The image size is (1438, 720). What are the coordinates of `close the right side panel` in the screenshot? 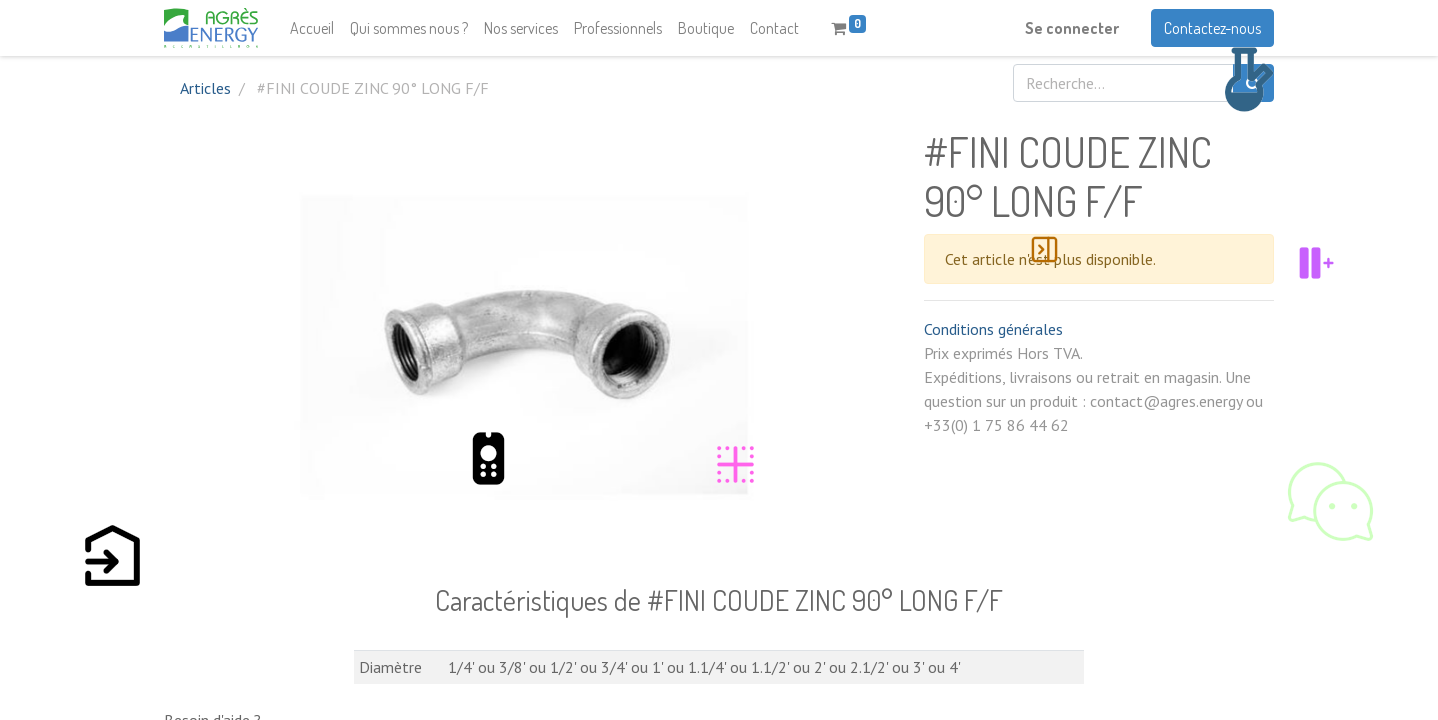 It's located at (1044, 249).